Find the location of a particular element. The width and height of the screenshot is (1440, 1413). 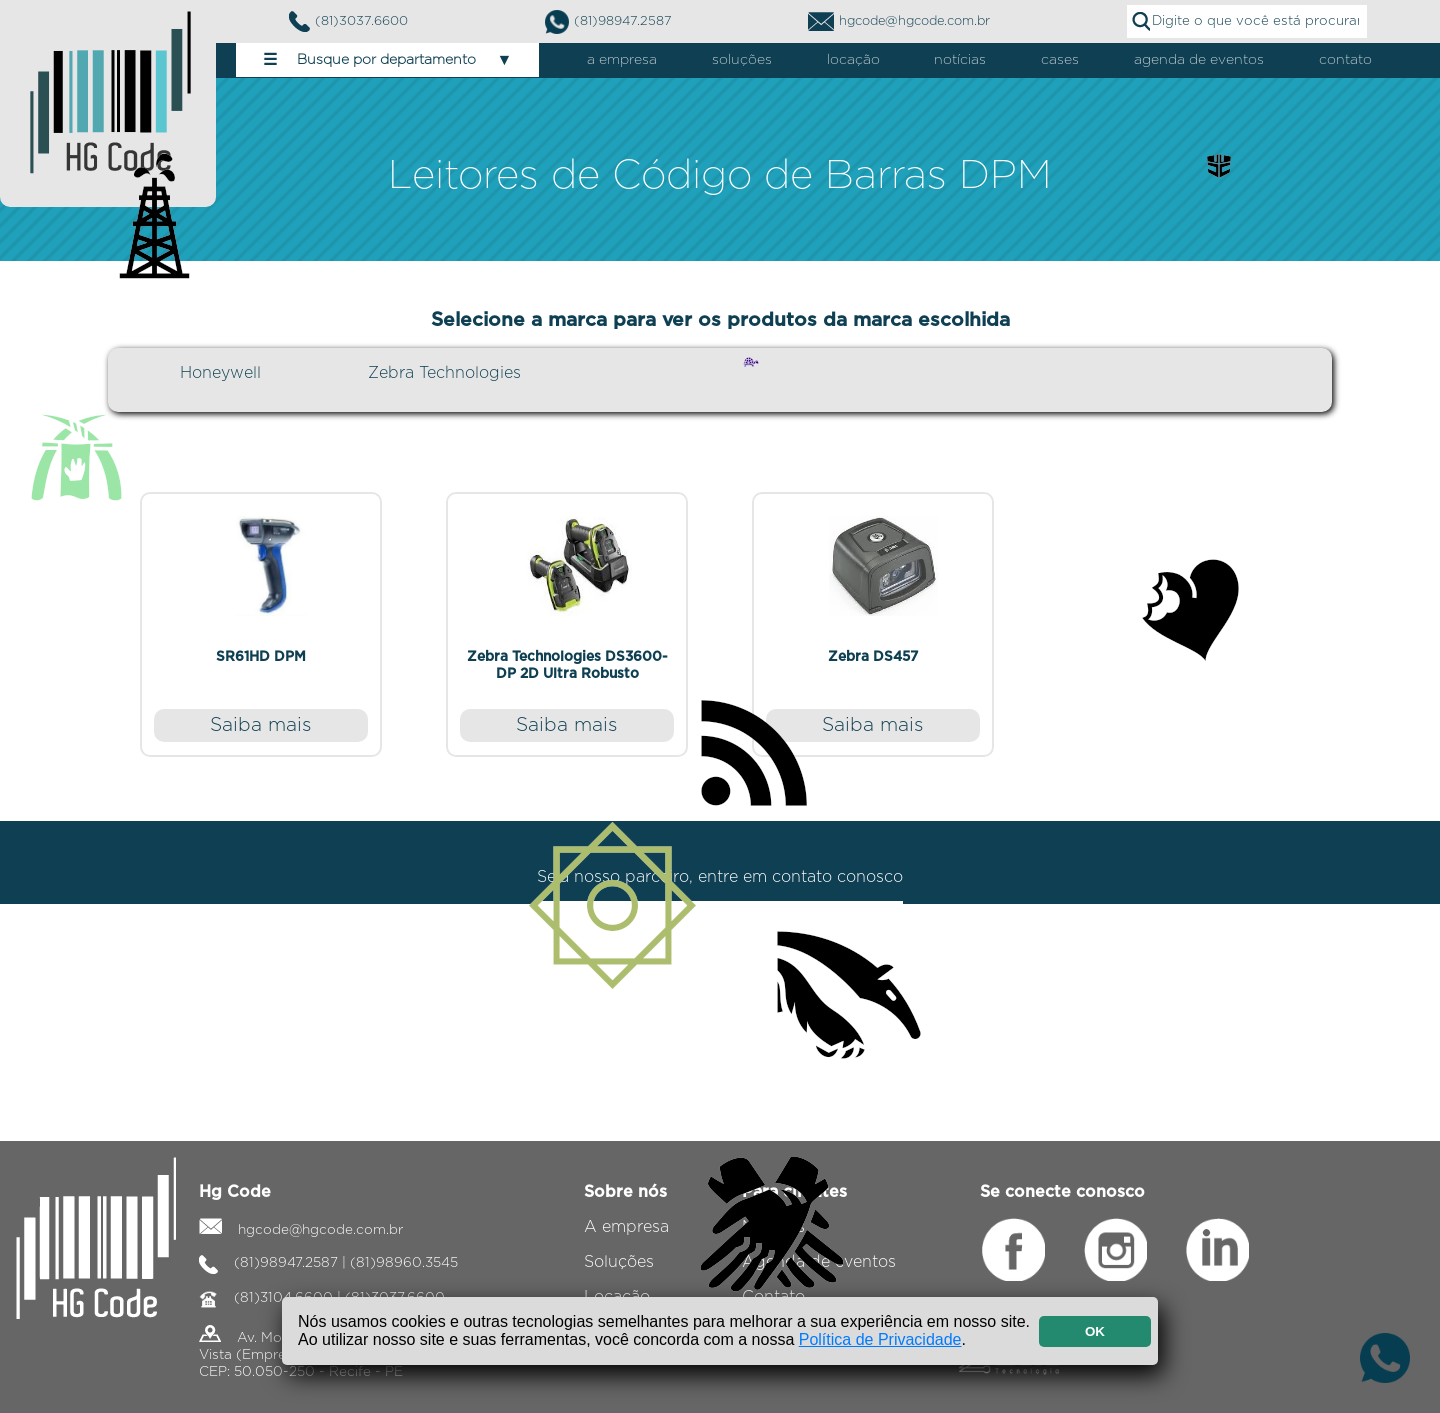

abstract game logo or brand icon is located at coordinates (1219, 166).